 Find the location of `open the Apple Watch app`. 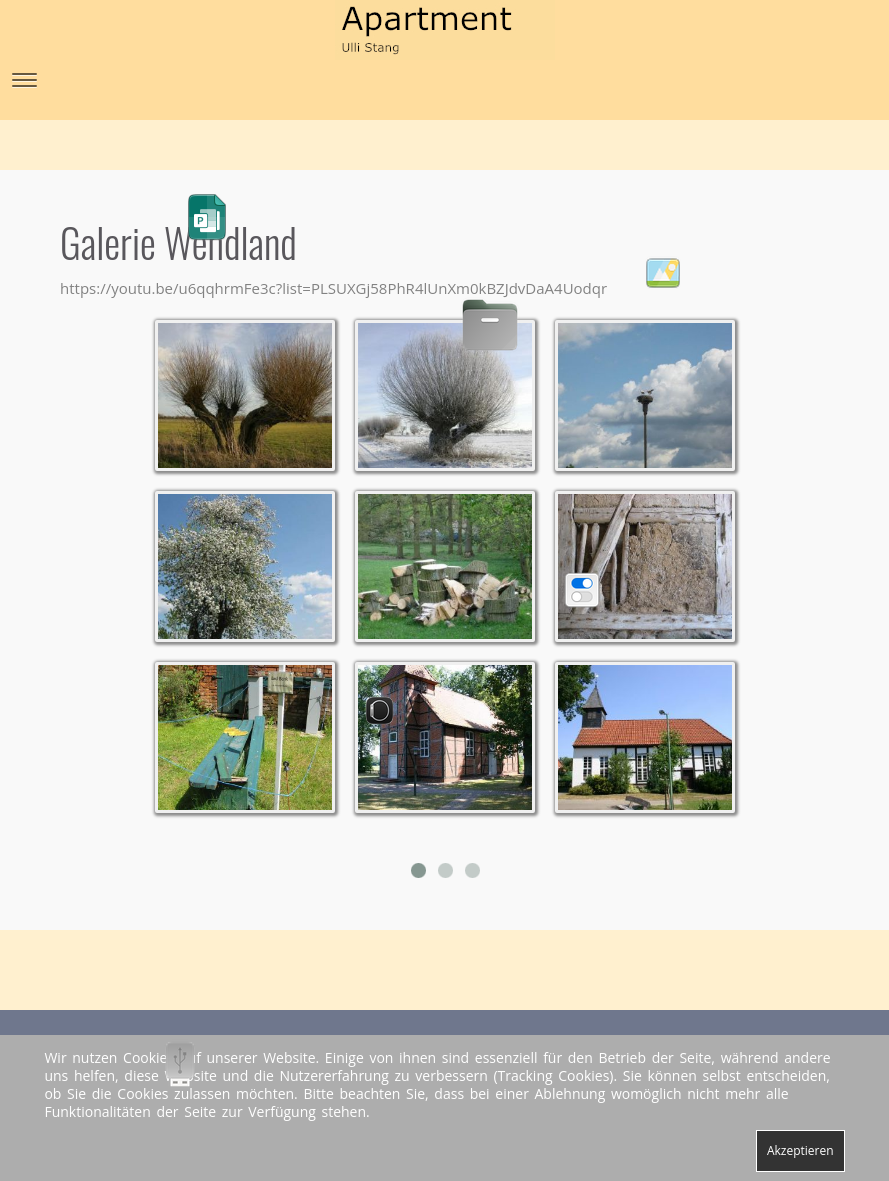

open the Apple Watch app is located at coordinates (379, 710).